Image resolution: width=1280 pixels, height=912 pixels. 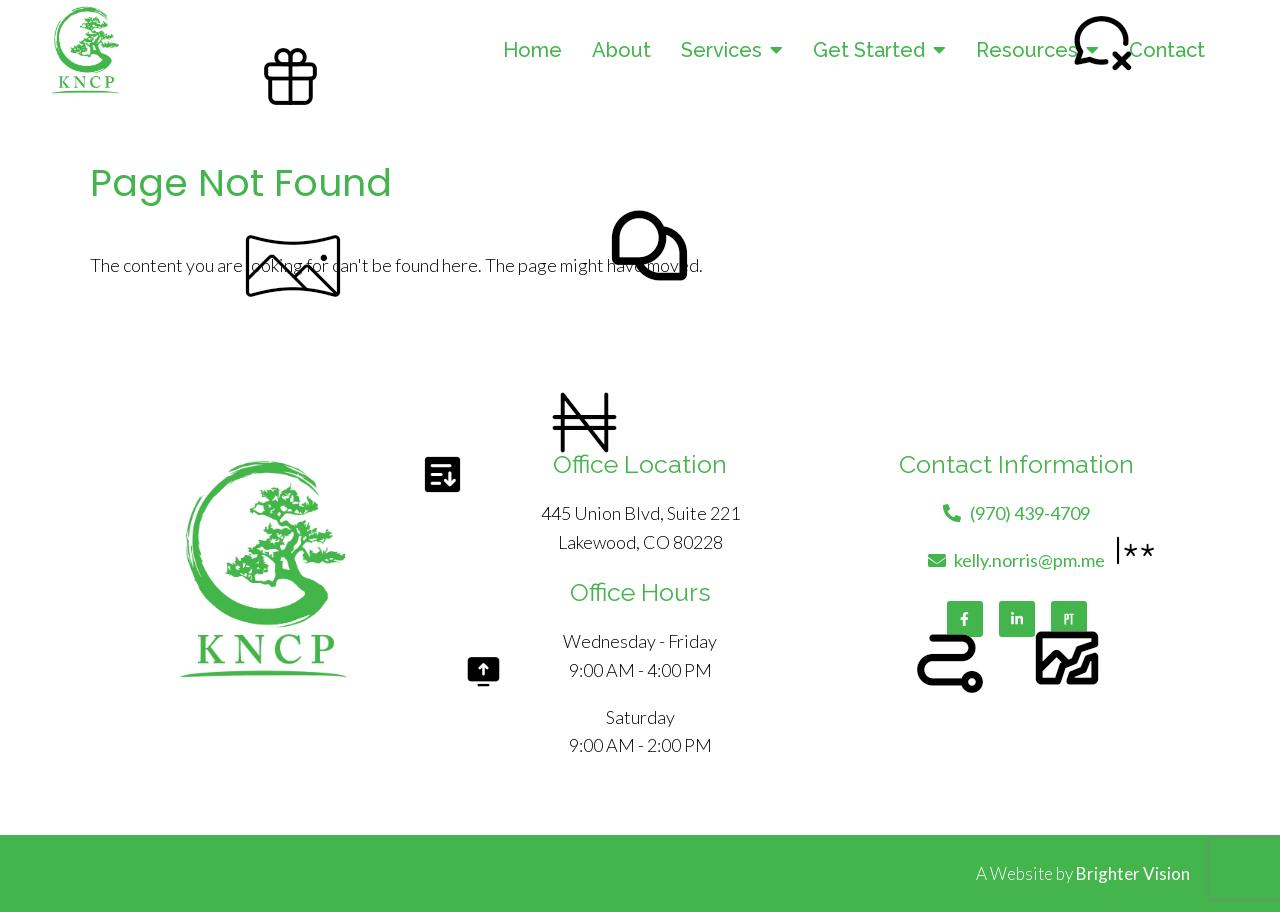 What do you see at coordinates (649, 245) in the screenshot?
I see `open chat or messaging` at bounding box center [649, 245].